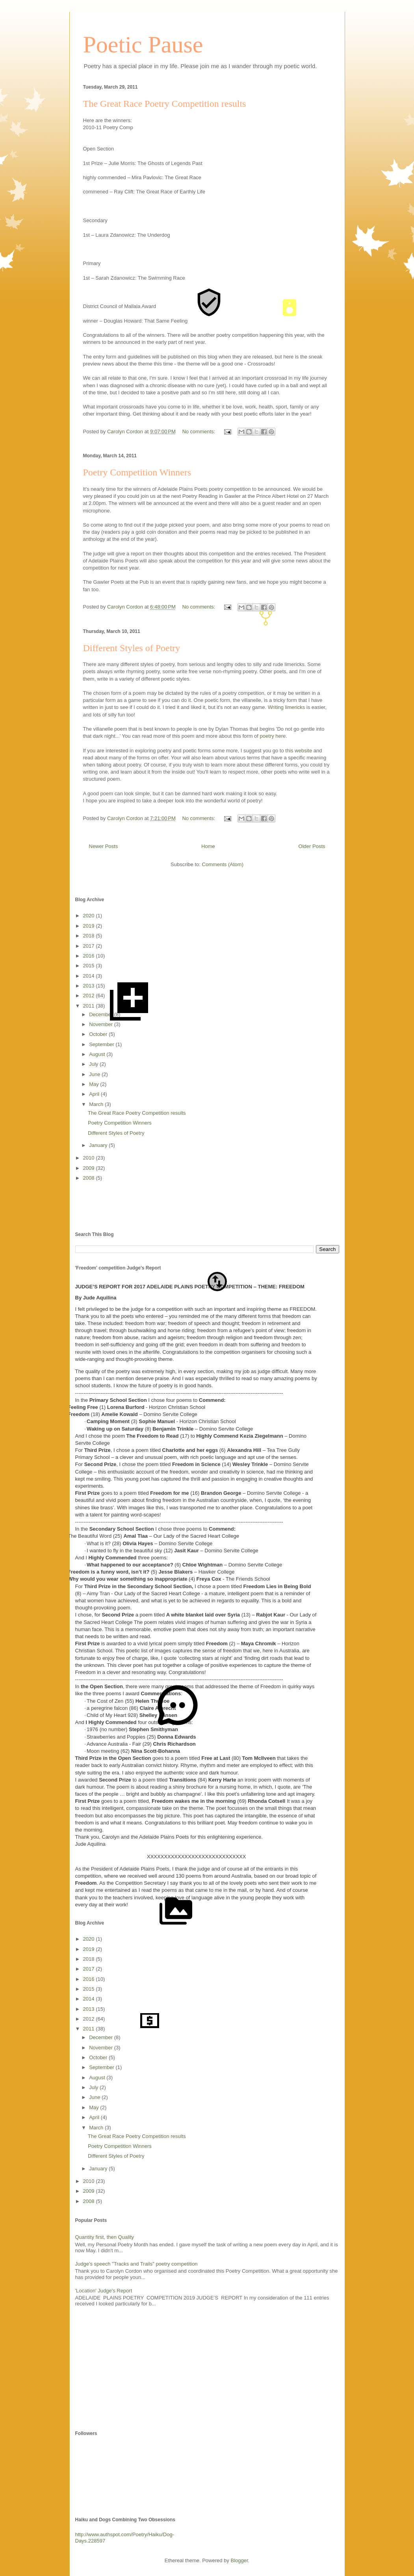 The width and height of the screenshot is (414, 2576). What do you see at coordinates (178, 1705) in the screenshot?
I see `open messaging or chat` at bounding box center [178, 1705].